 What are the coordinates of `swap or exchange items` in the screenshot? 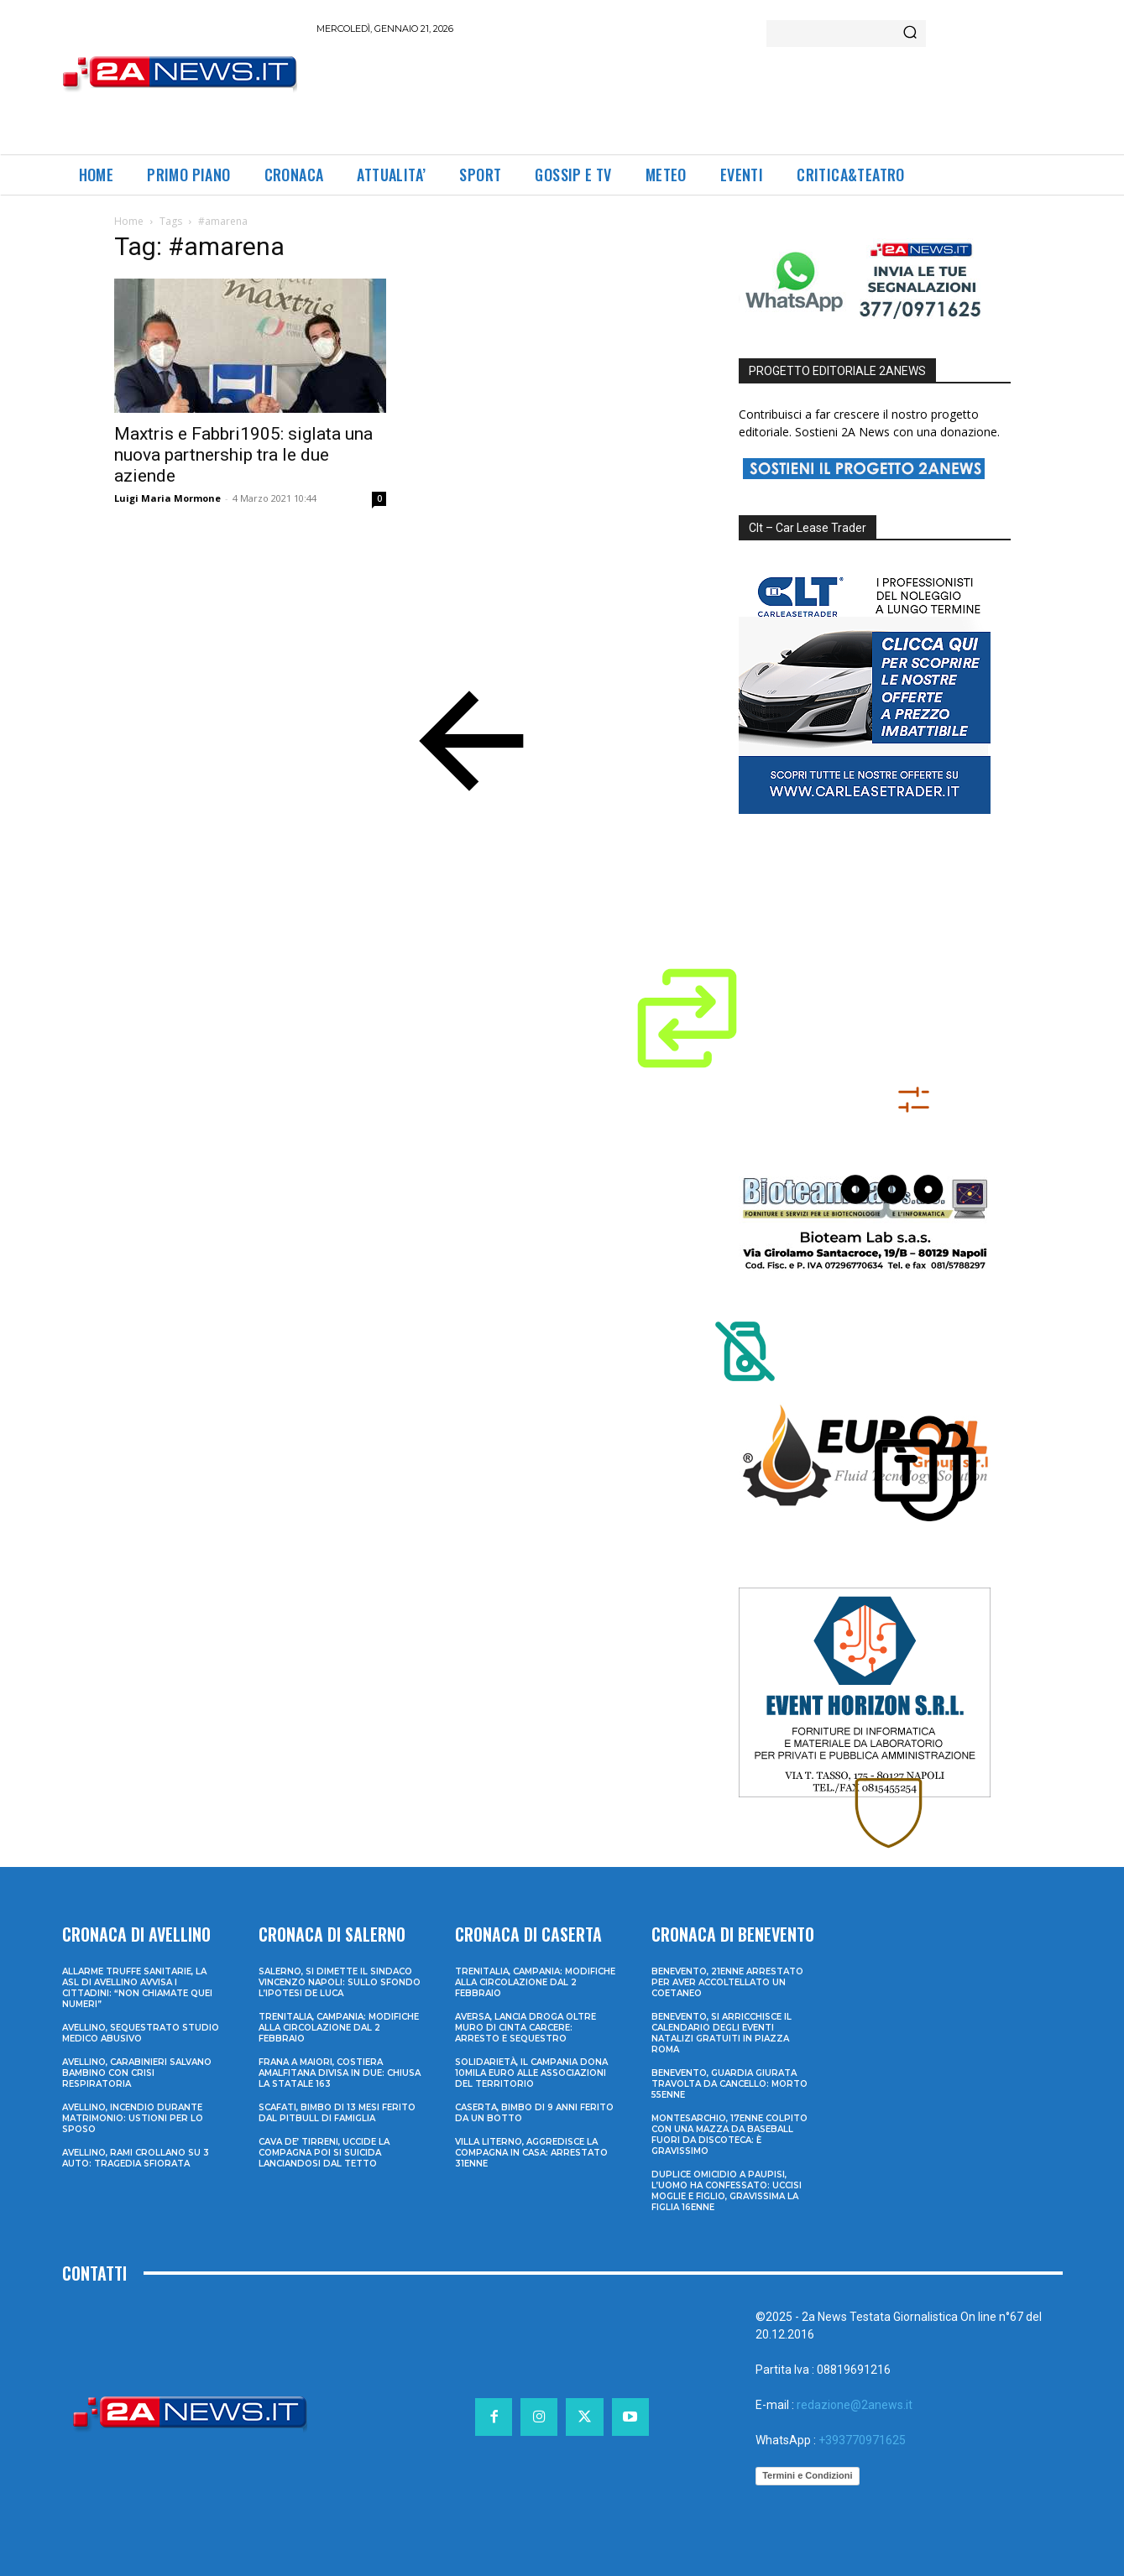 It's located at (687, 1018).